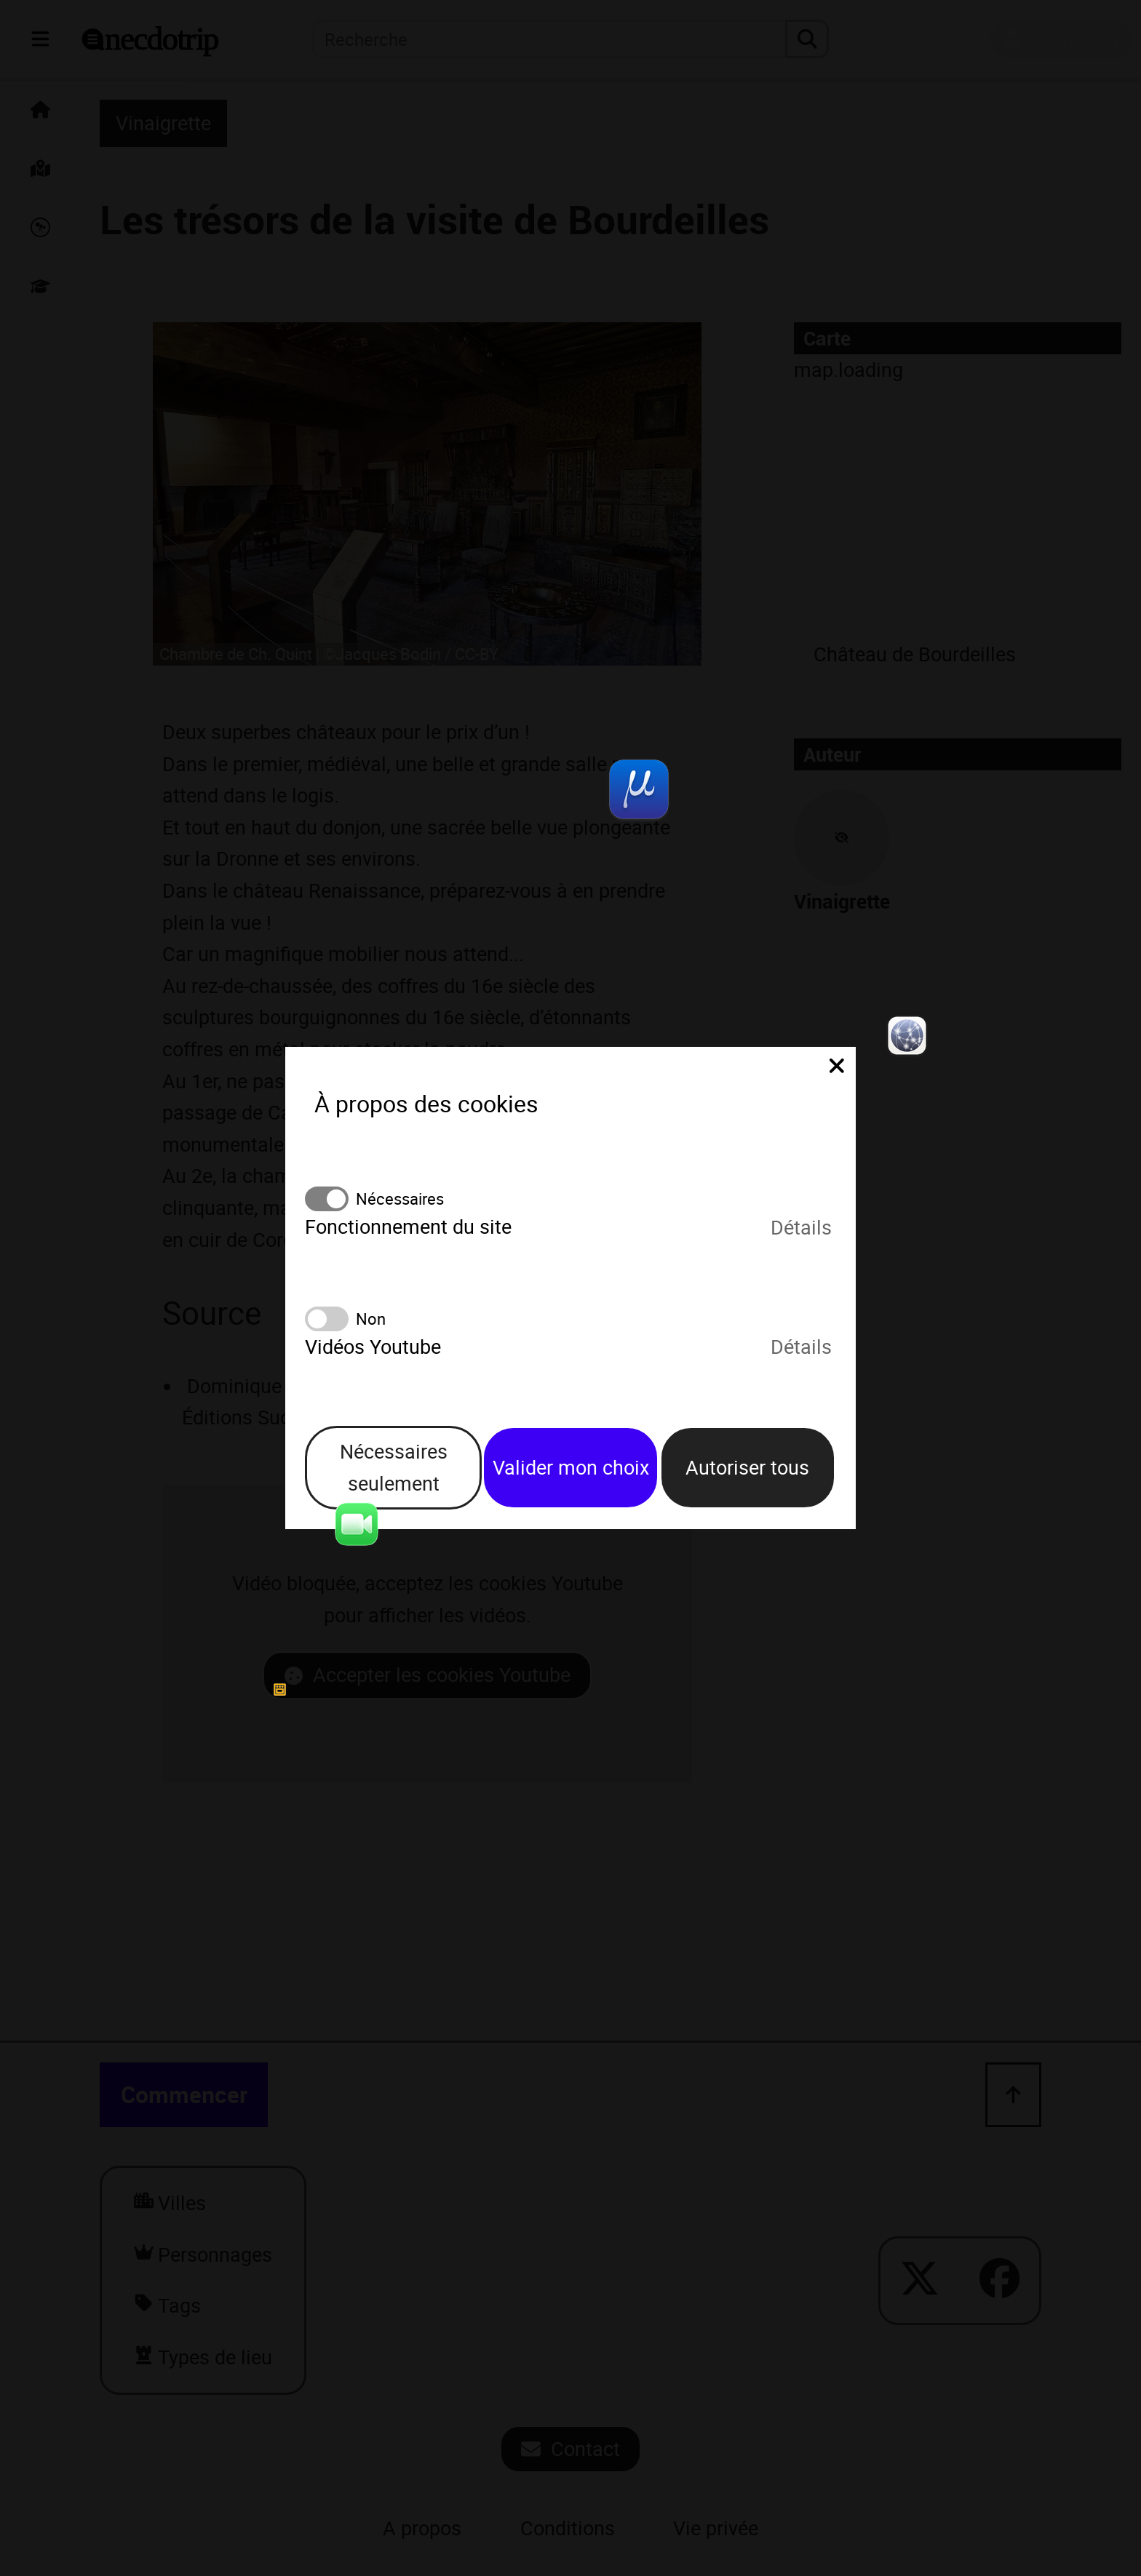  What do you see at coordinates (639, 789) in the screenshot?
I see `open the Micro app` at bounding box center [639, 789].